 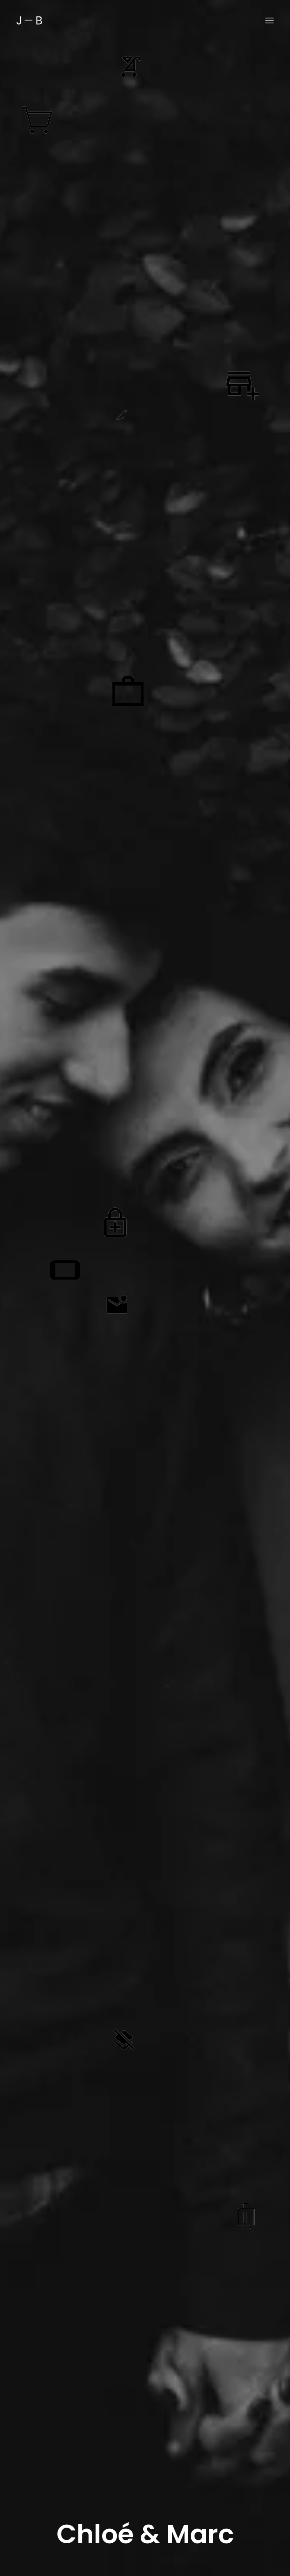 I want to click on access work or professional settings, so click(x=128, y=692).